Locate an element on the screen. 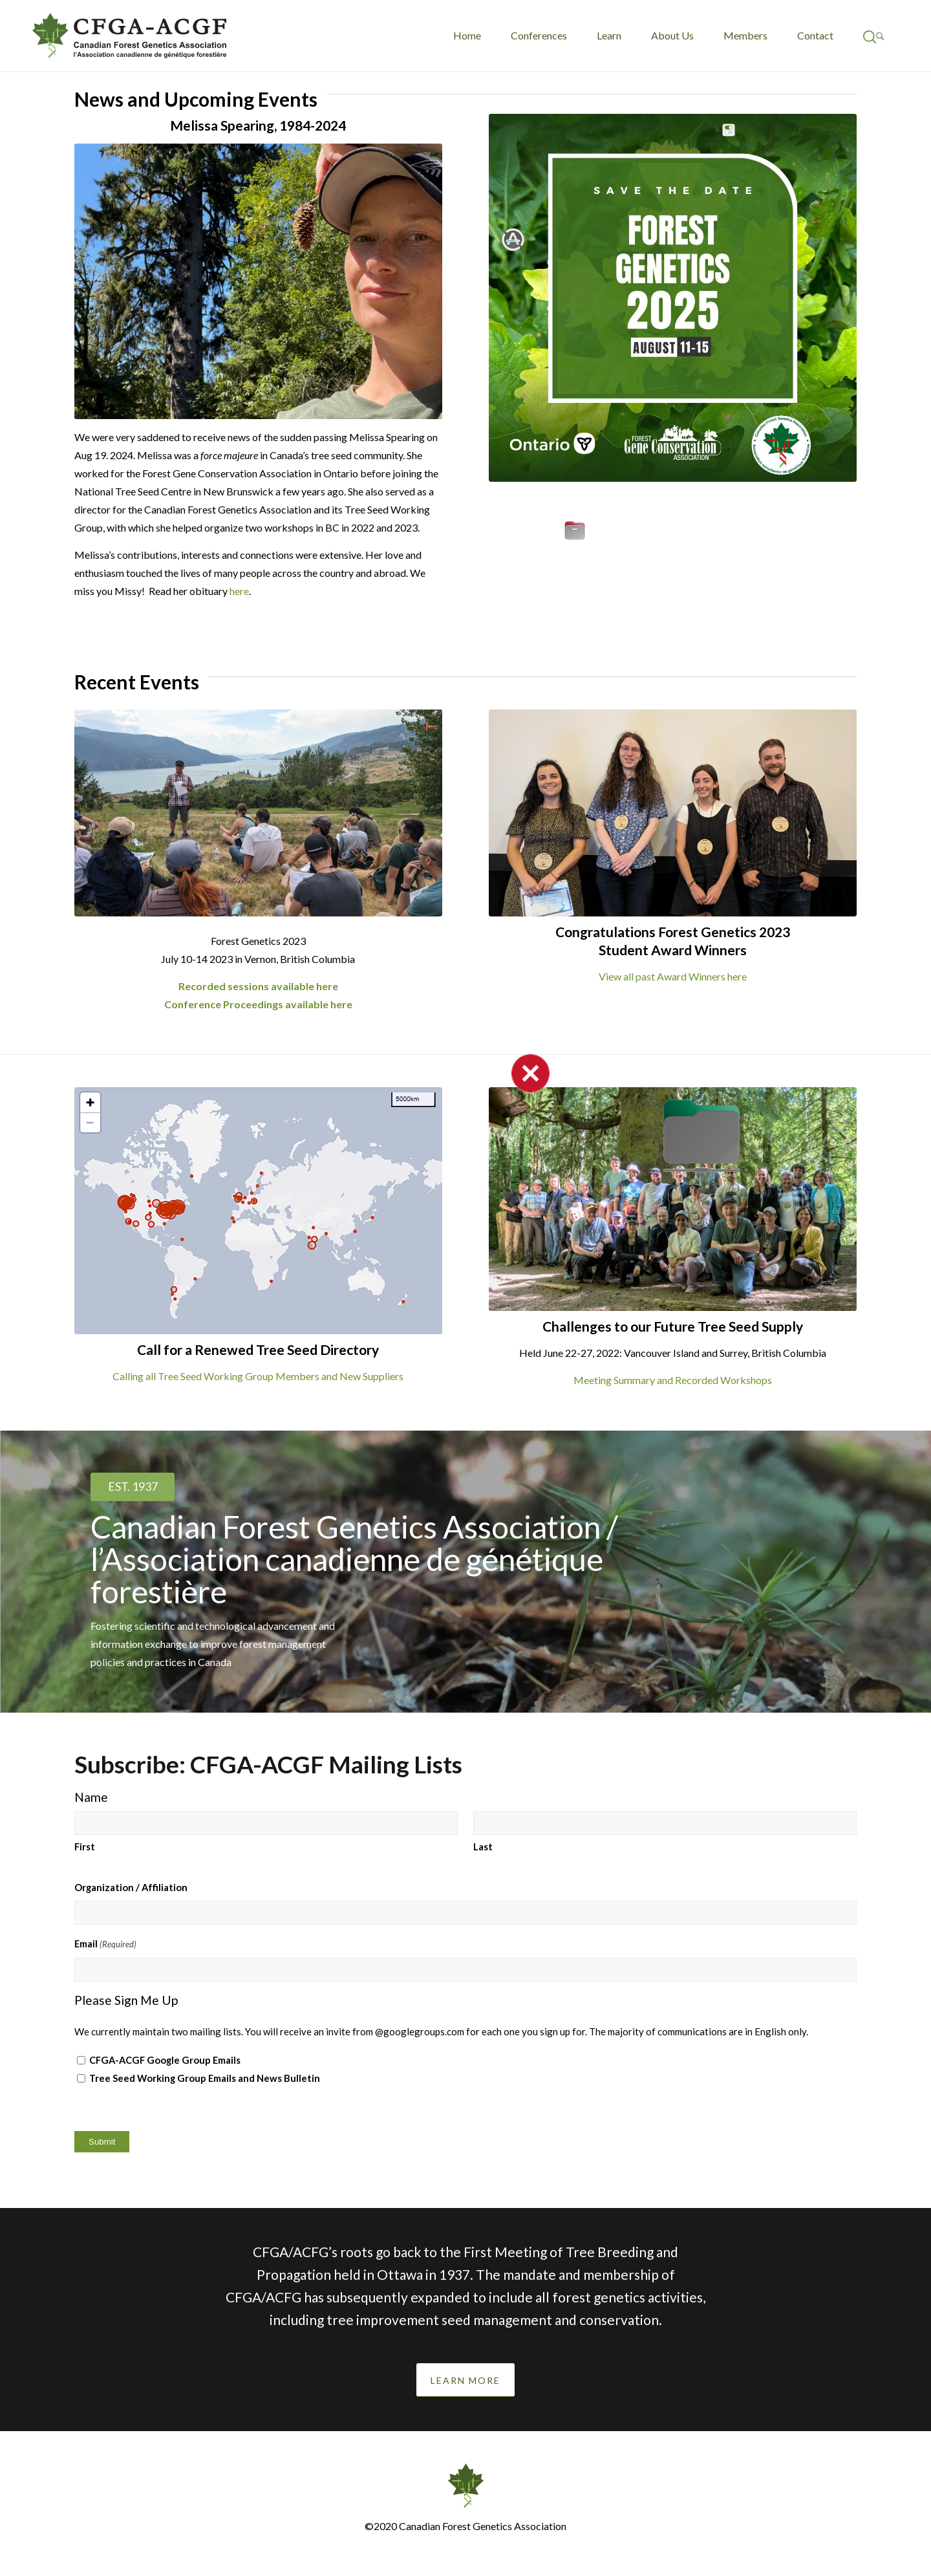 Image resolution: width=931 pixels, height=2576 pixels. open gnome tweaks application is located at coordinates (729, 130).